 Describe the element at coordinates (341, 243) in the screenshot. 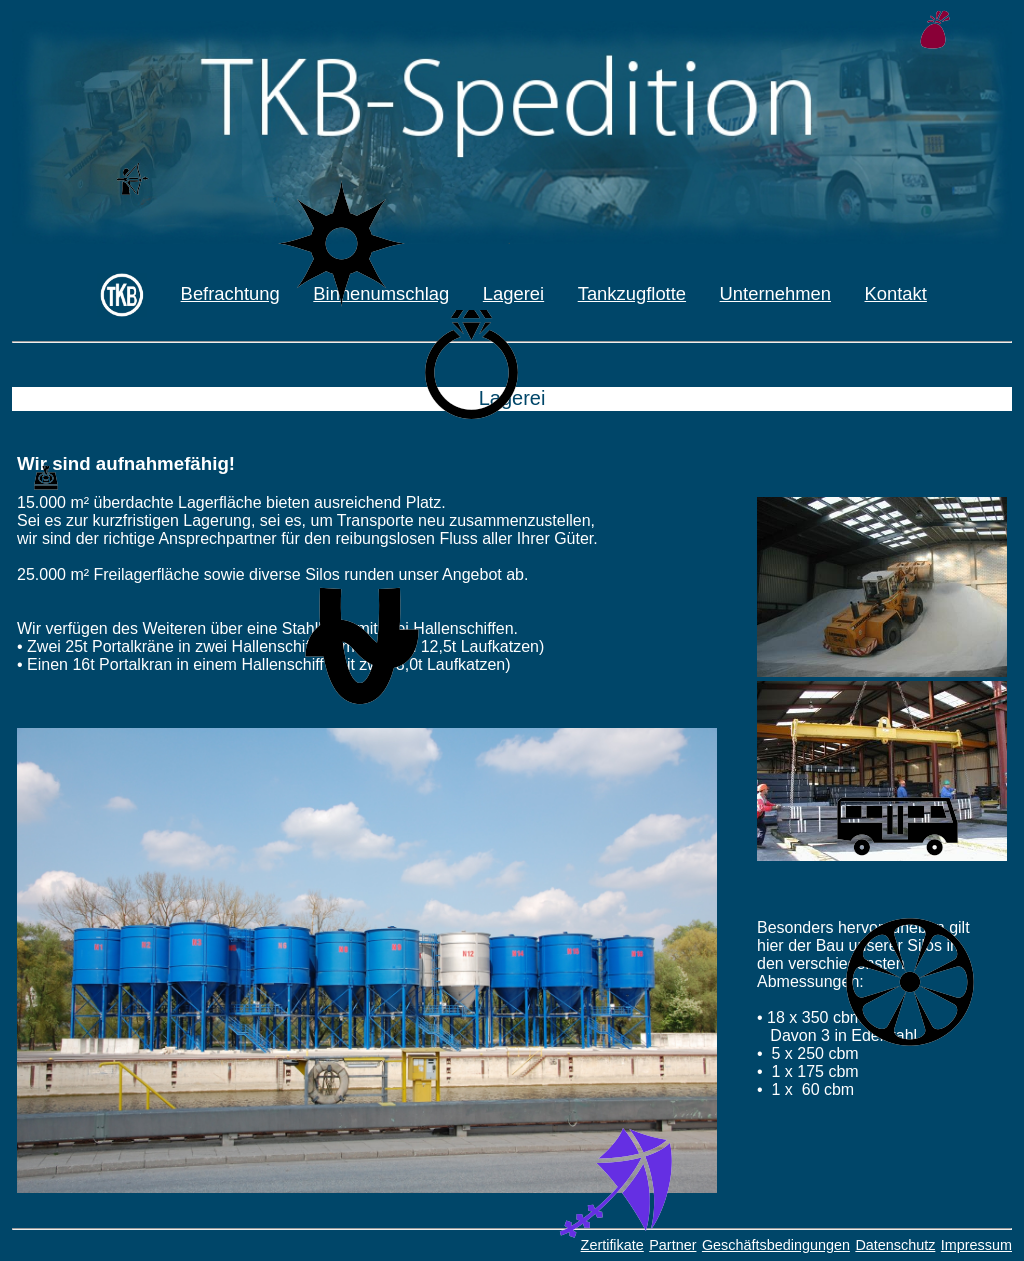

I see `indicates a hazard or danger zone in gameplay` at that location.